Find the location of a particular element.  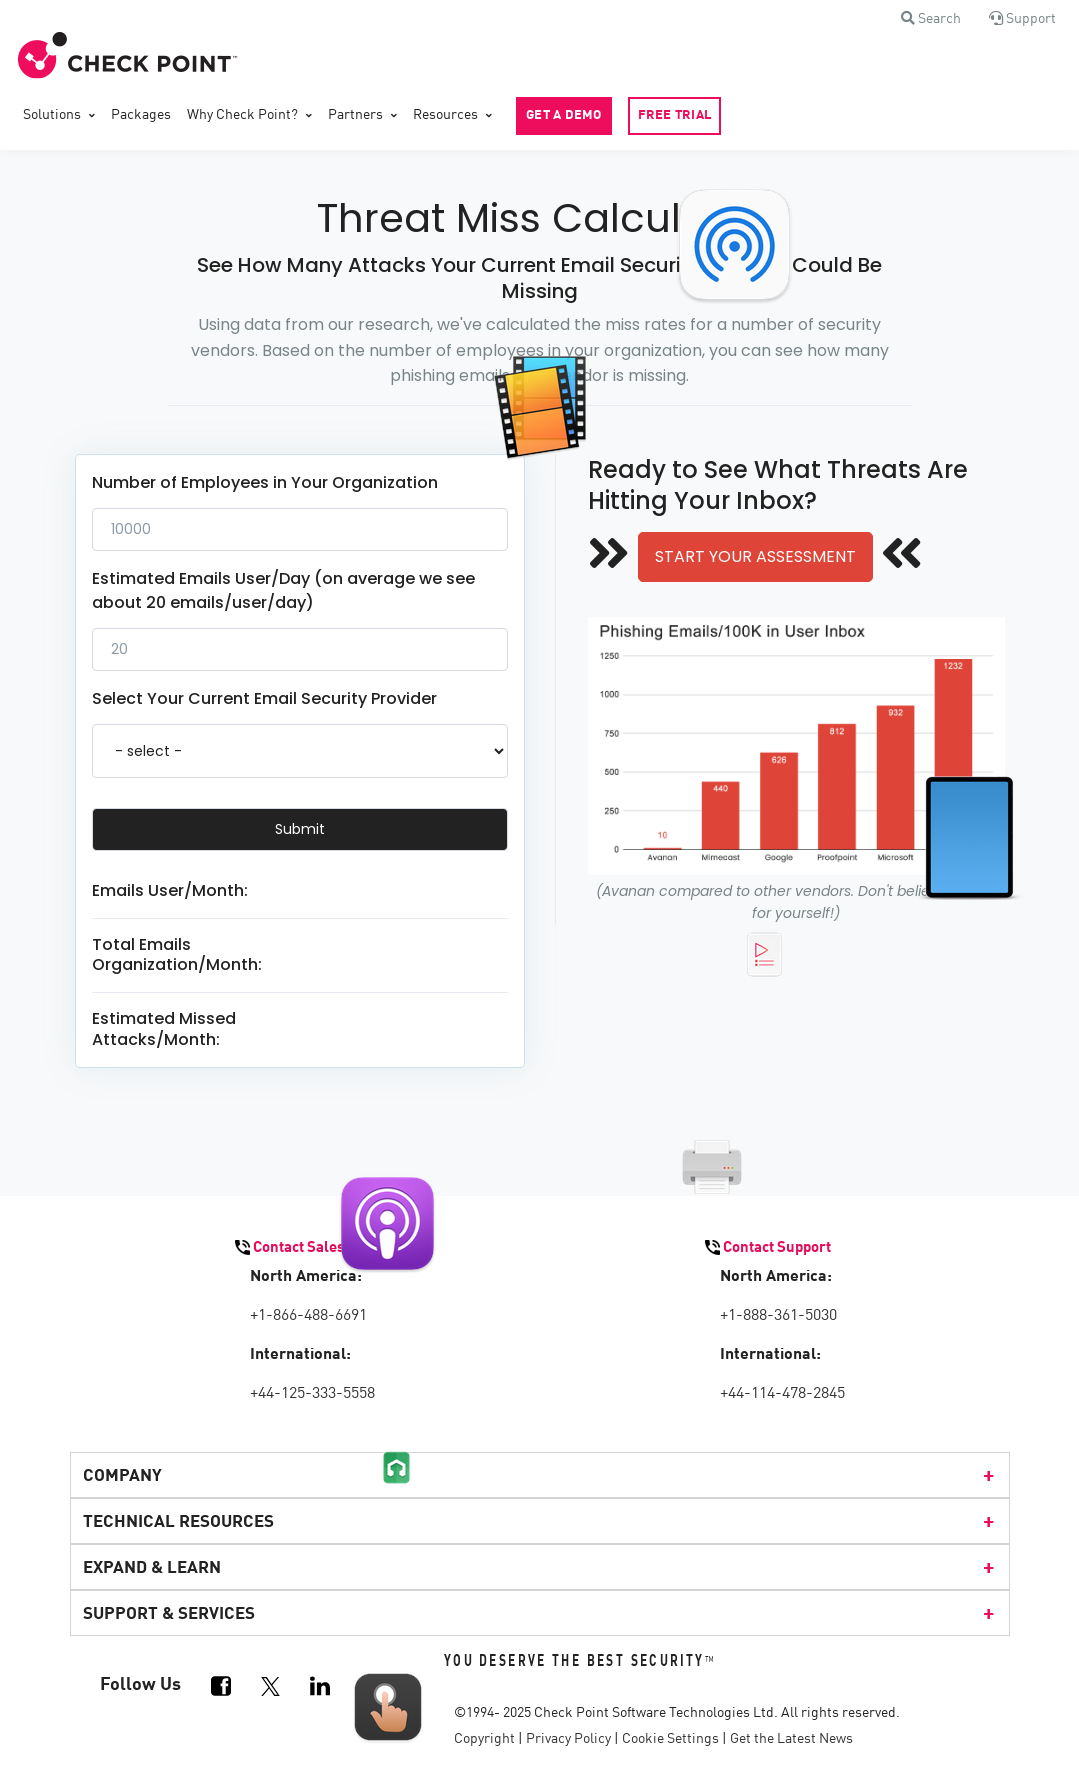

print the current document is located at coordinates (712, 1167).